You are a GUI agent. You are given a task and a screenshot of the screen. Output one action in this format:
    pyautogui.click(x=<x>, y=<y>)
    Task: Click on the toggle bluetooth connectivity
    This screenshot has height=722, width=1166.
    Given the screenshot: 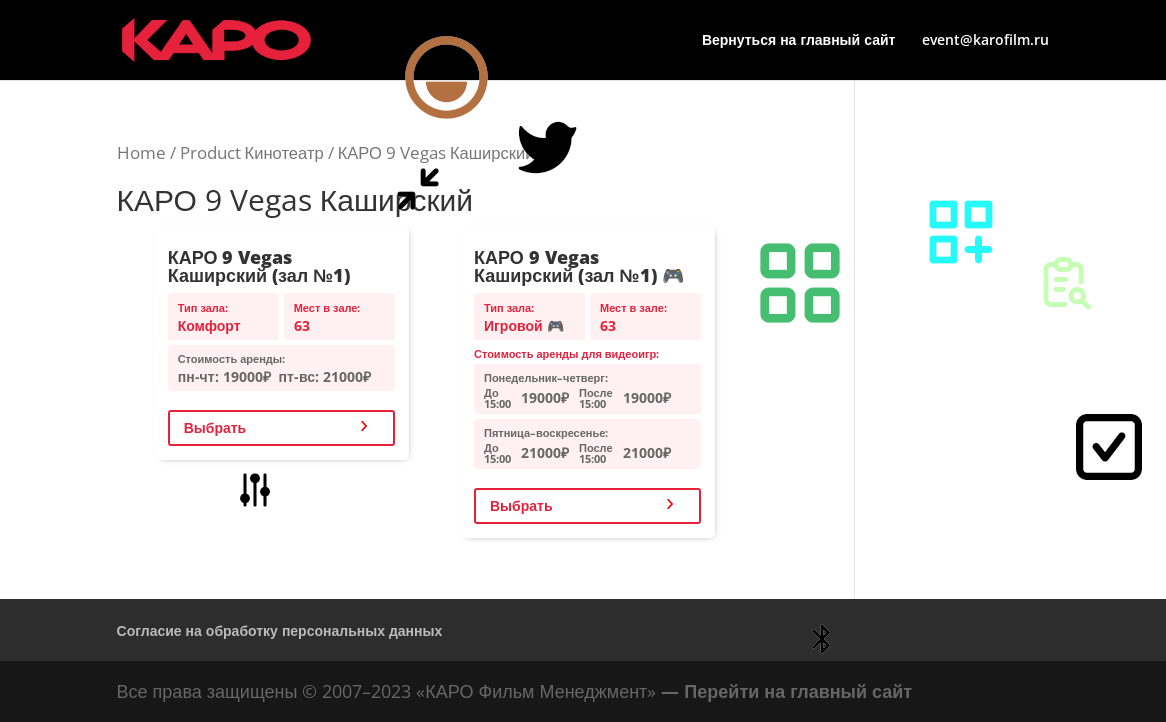 What is the action you would take?
    pyautogui.click(x=822, y=639)
    